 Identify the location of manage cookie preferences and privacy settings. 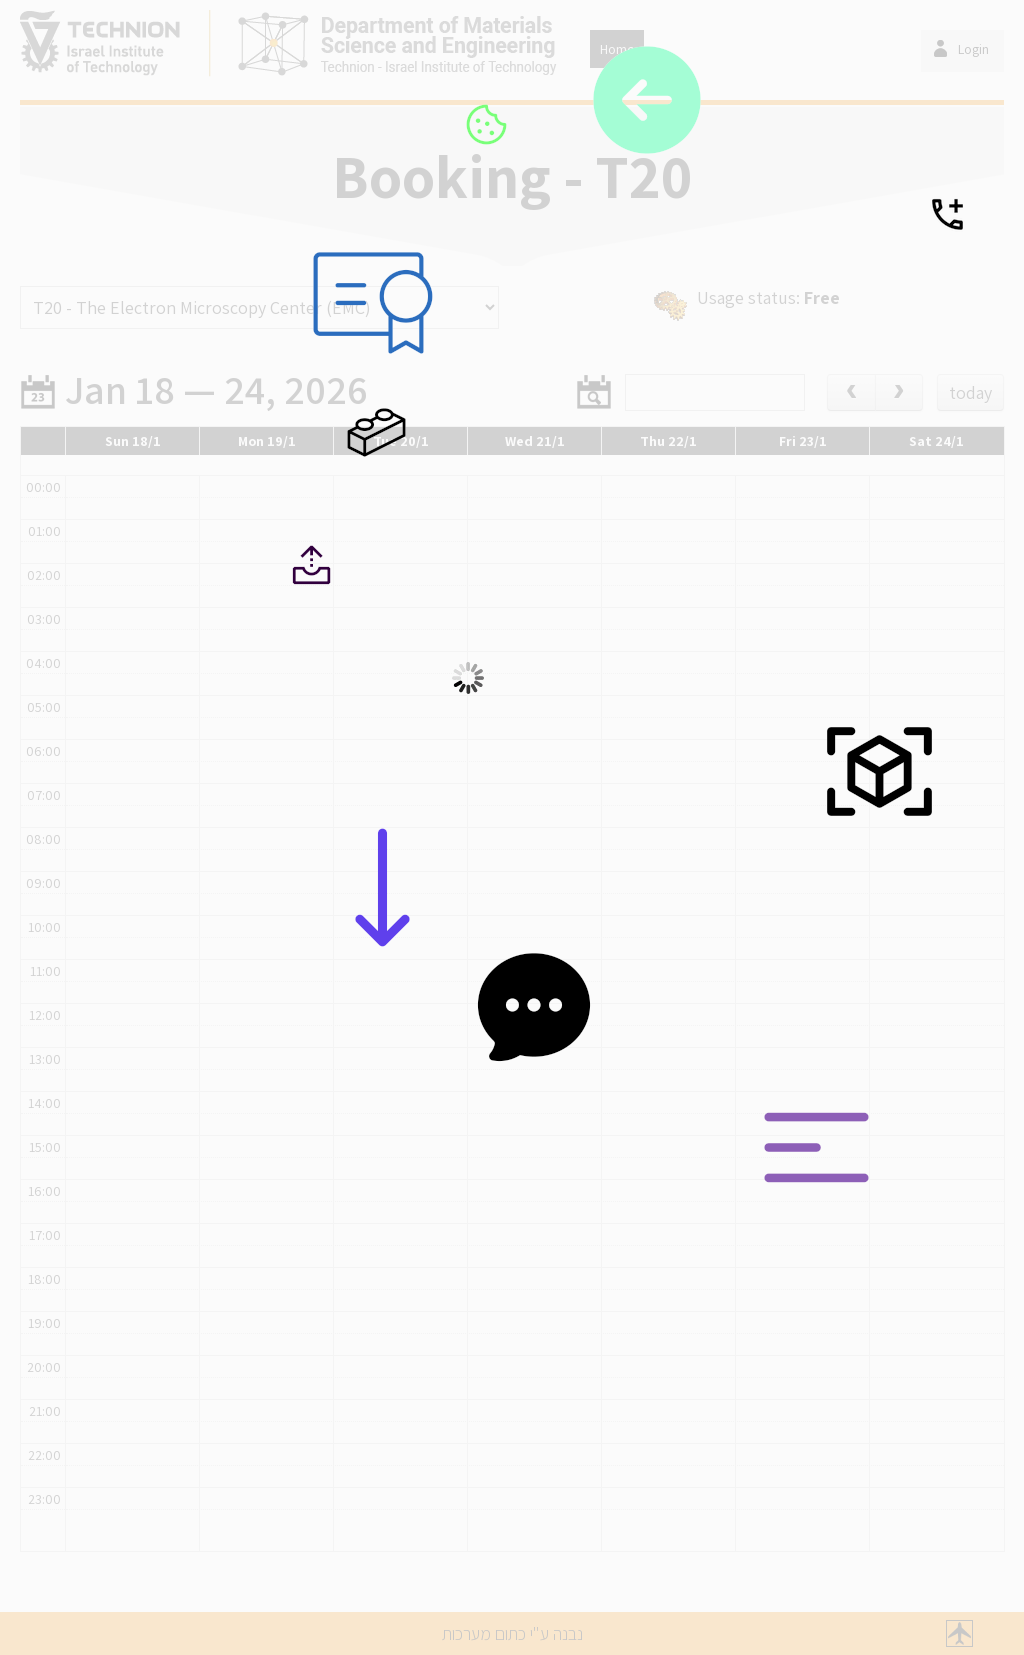
(486, 124).